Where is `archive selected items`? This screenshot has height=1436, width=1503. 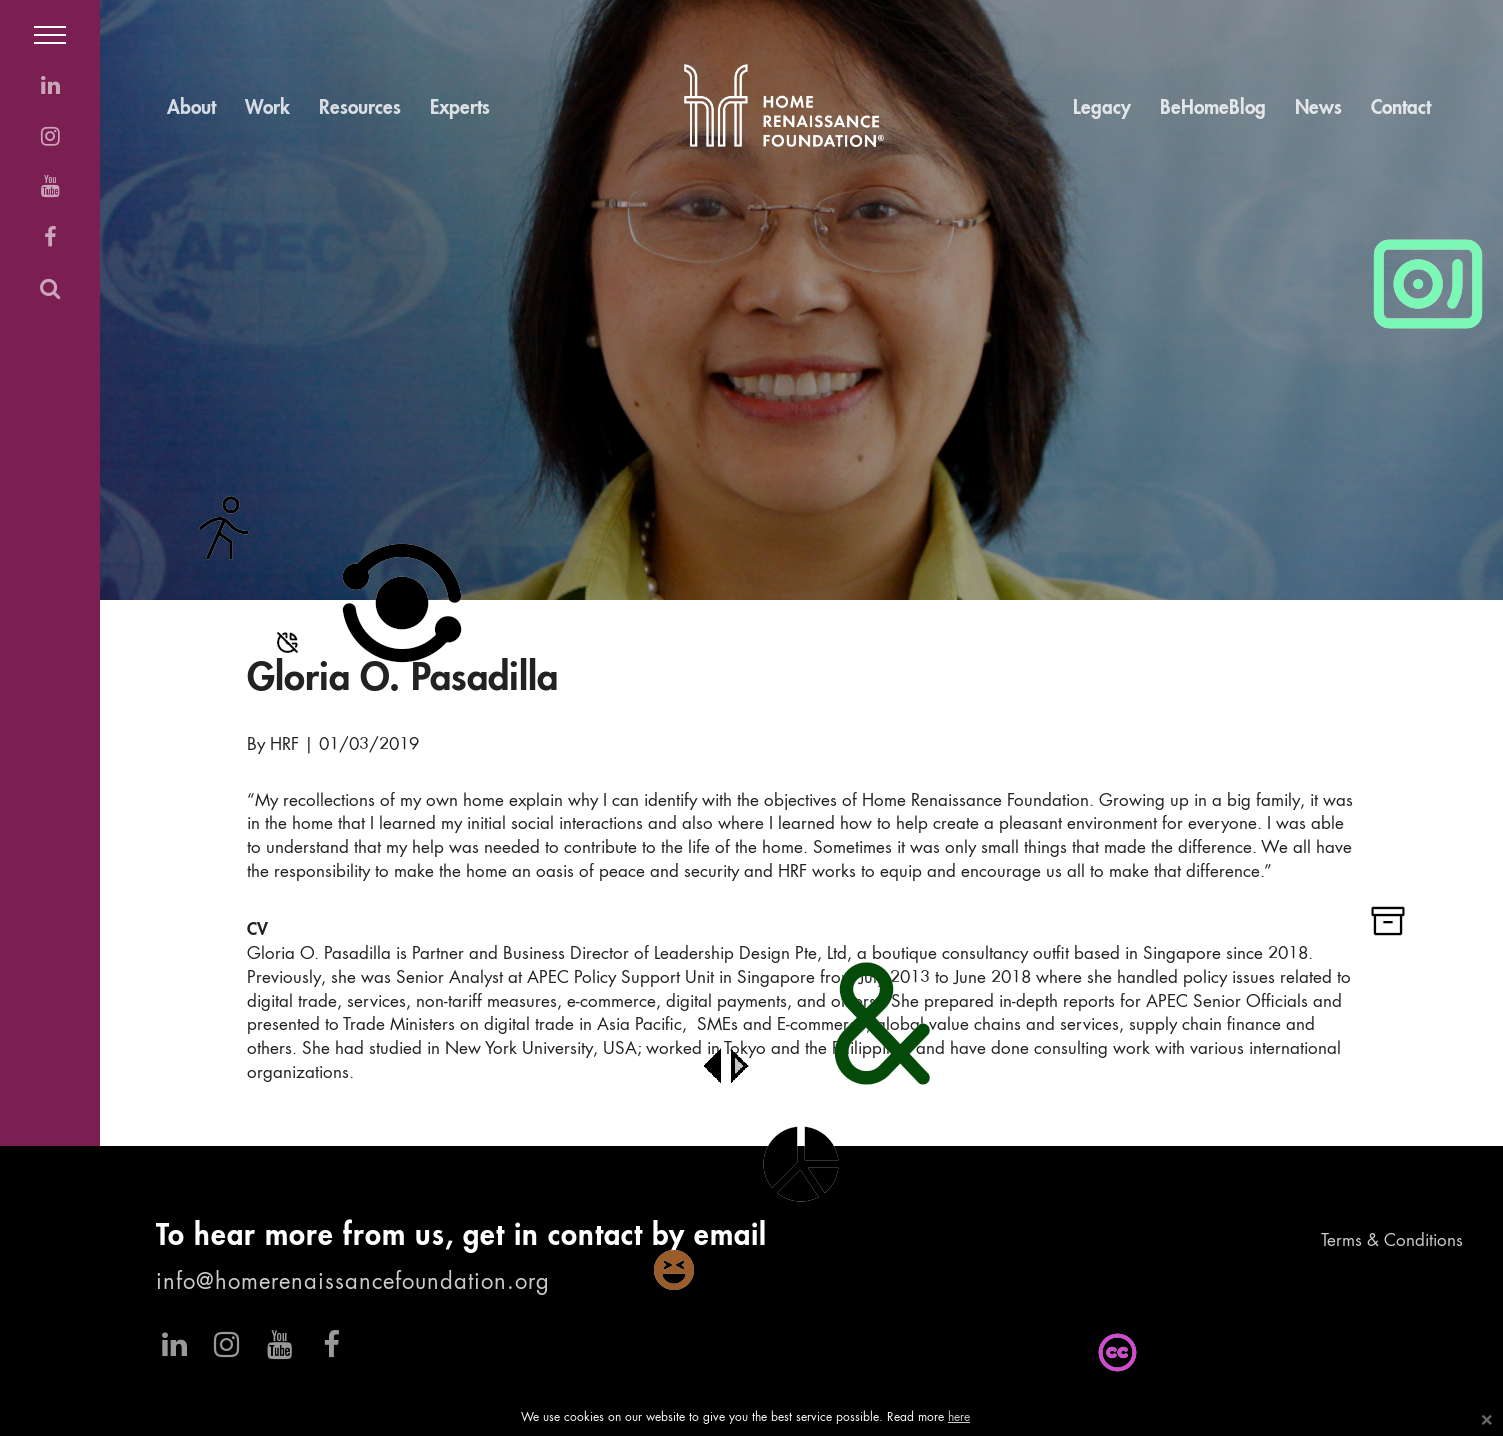 archive selected items is located at coordinates (1388, 921).